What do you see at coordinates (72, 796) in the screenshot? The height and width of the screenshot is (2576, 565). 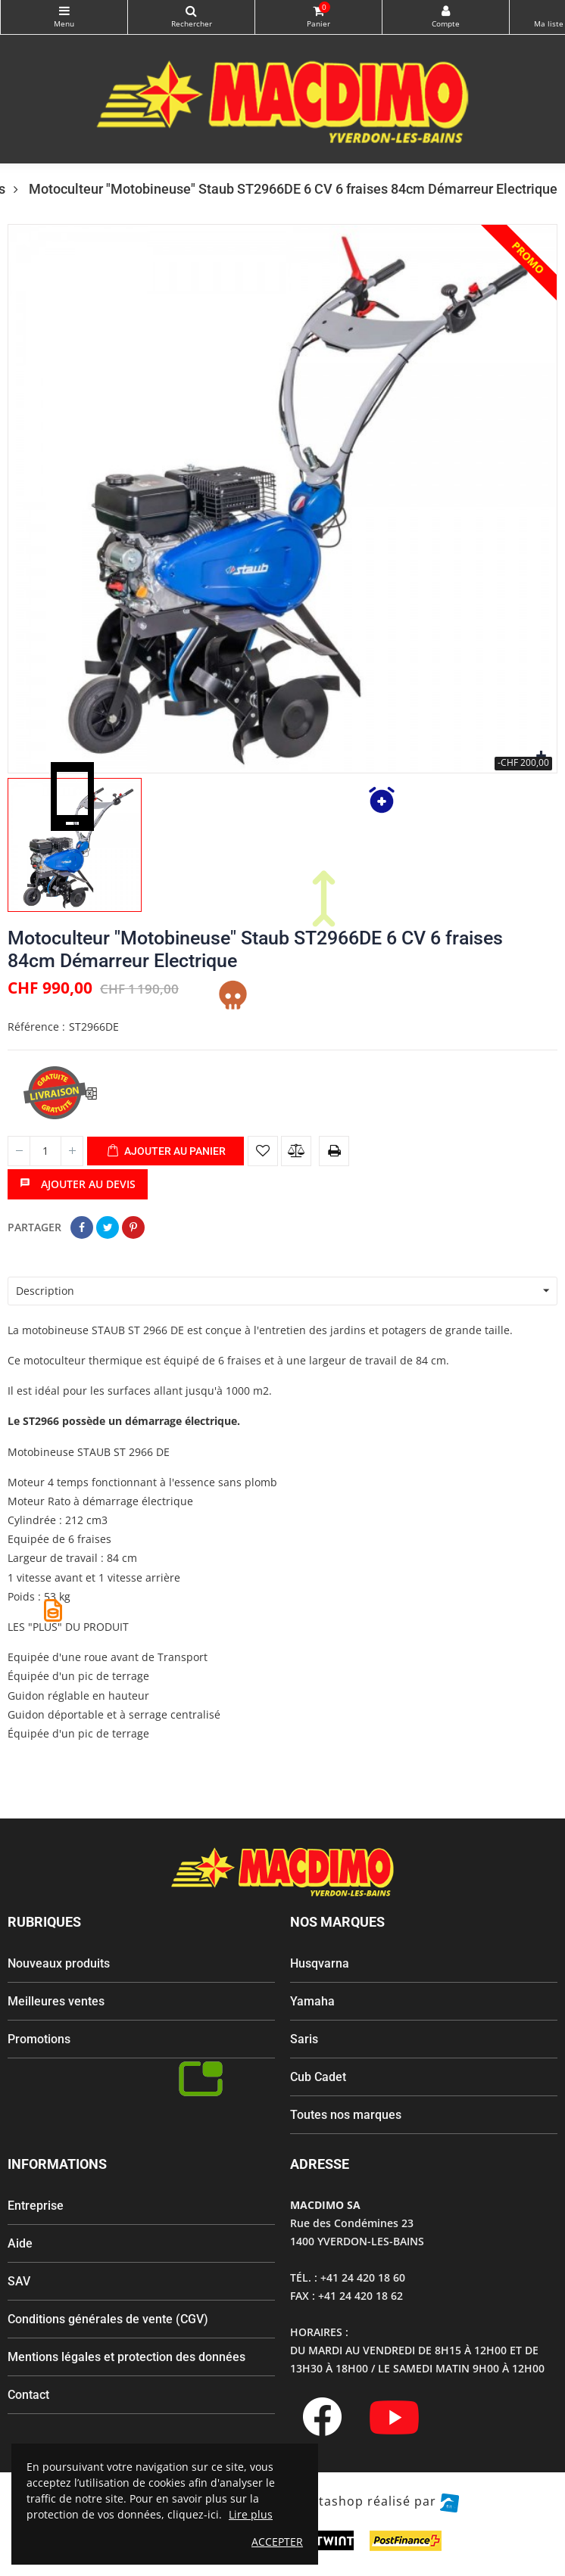 I see `indicates android device or mobile phone` at bounding box center [72, 796].